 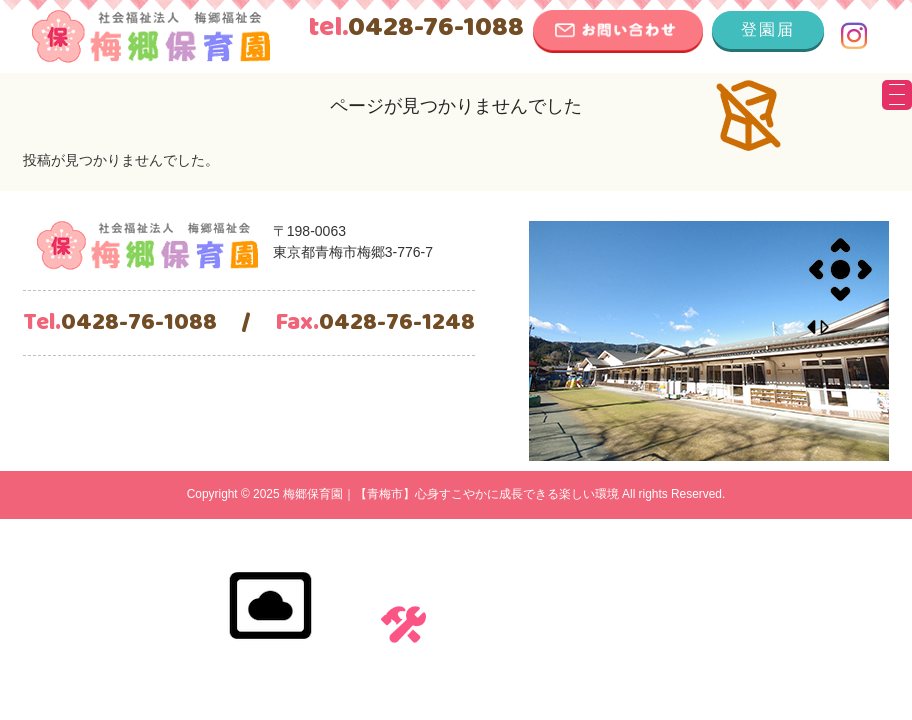 What do you see at coordinates (748, 115) in the screenshot?
I see `disable 3D object rendering` at bounding box center [748, 115].